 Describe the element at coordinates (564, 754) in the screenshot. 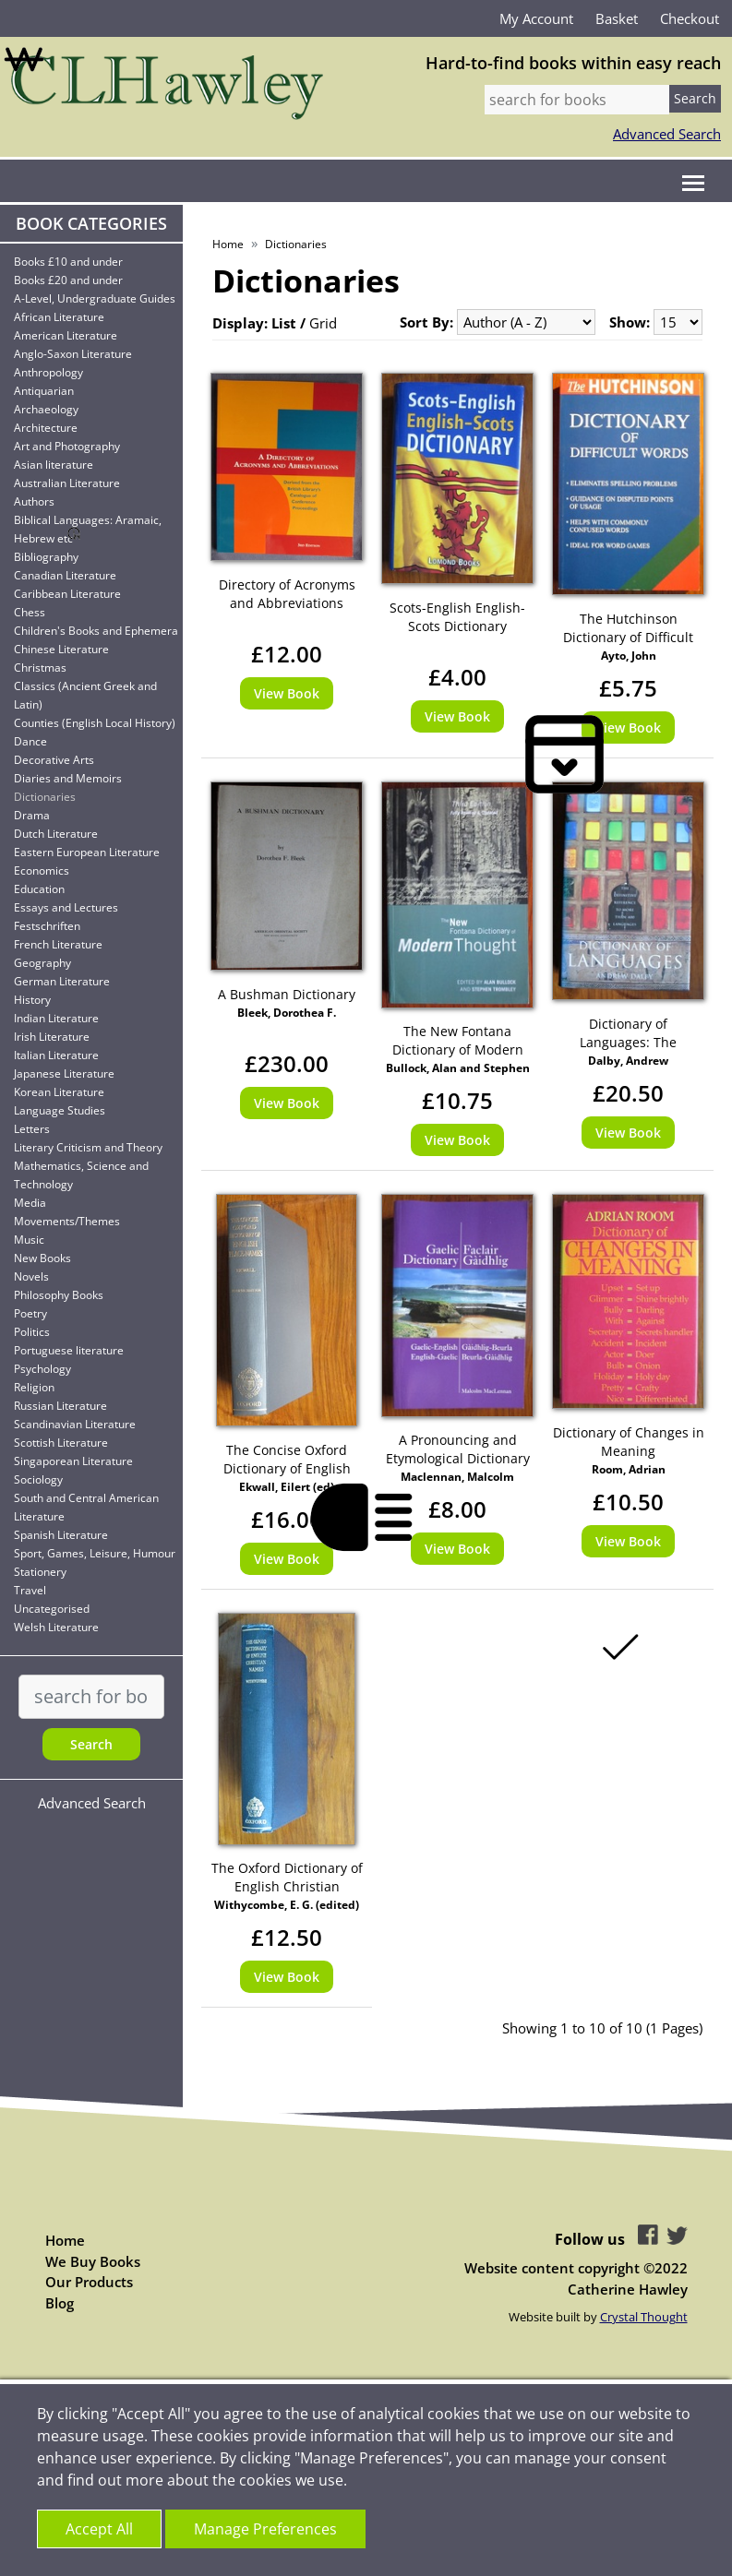

I see `expand the navigation bar` at that location.